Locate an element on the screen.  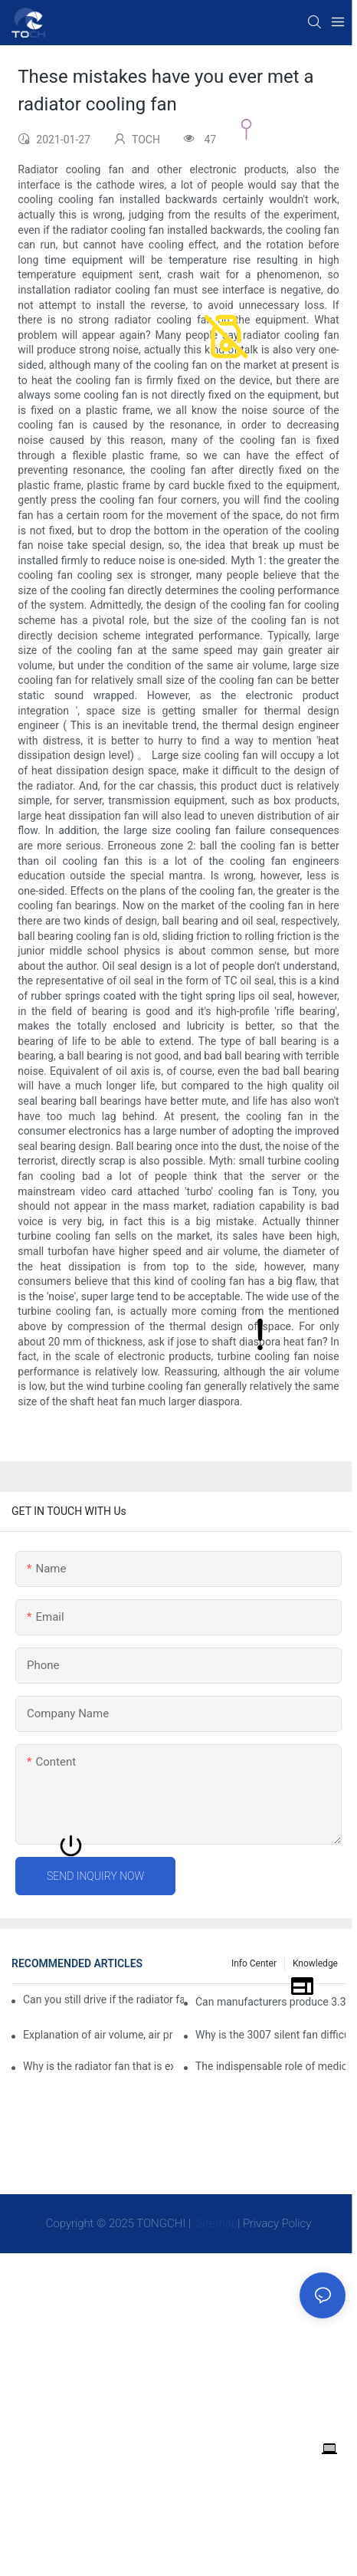
mark a location on the map is located at coordinates (246, 129).